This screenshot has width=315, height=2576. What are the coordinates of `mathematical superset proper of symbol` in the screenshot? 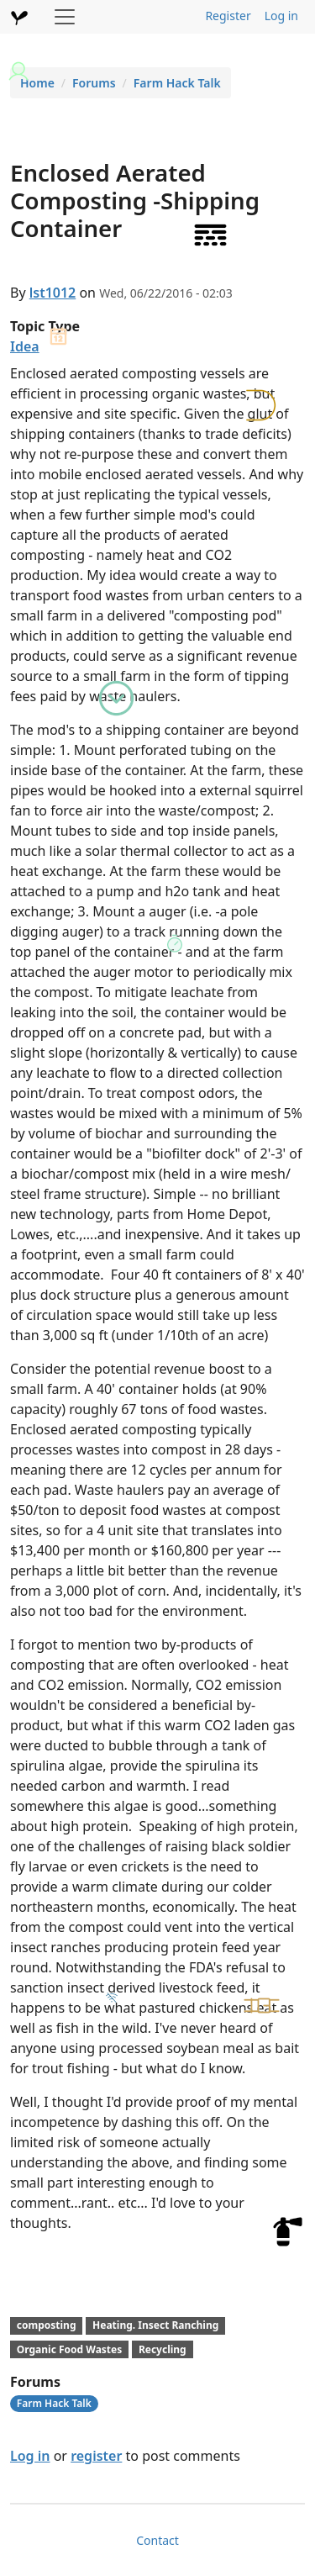 It's located at (259, 405).